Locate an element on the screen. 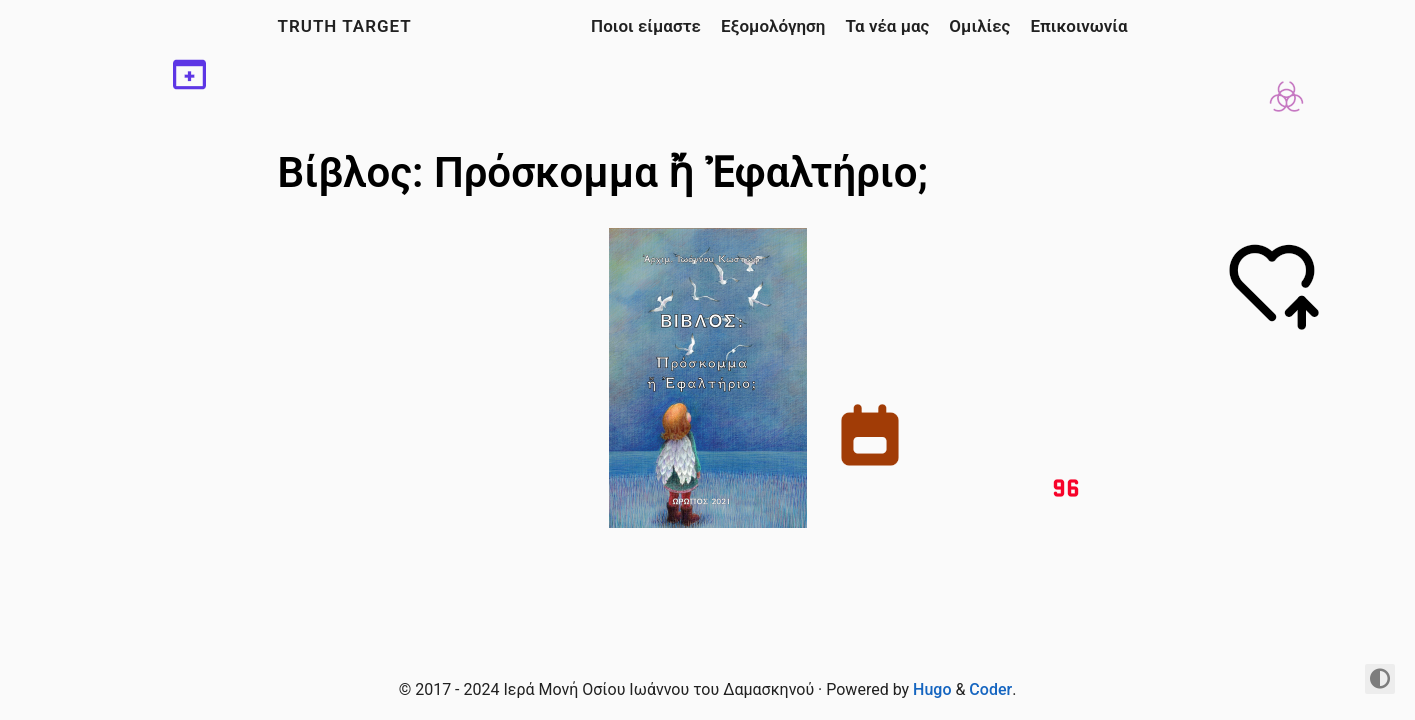 This screenshot has height=720, width=1415. upload or share a favorite item is located at coordinates (1272, 283).